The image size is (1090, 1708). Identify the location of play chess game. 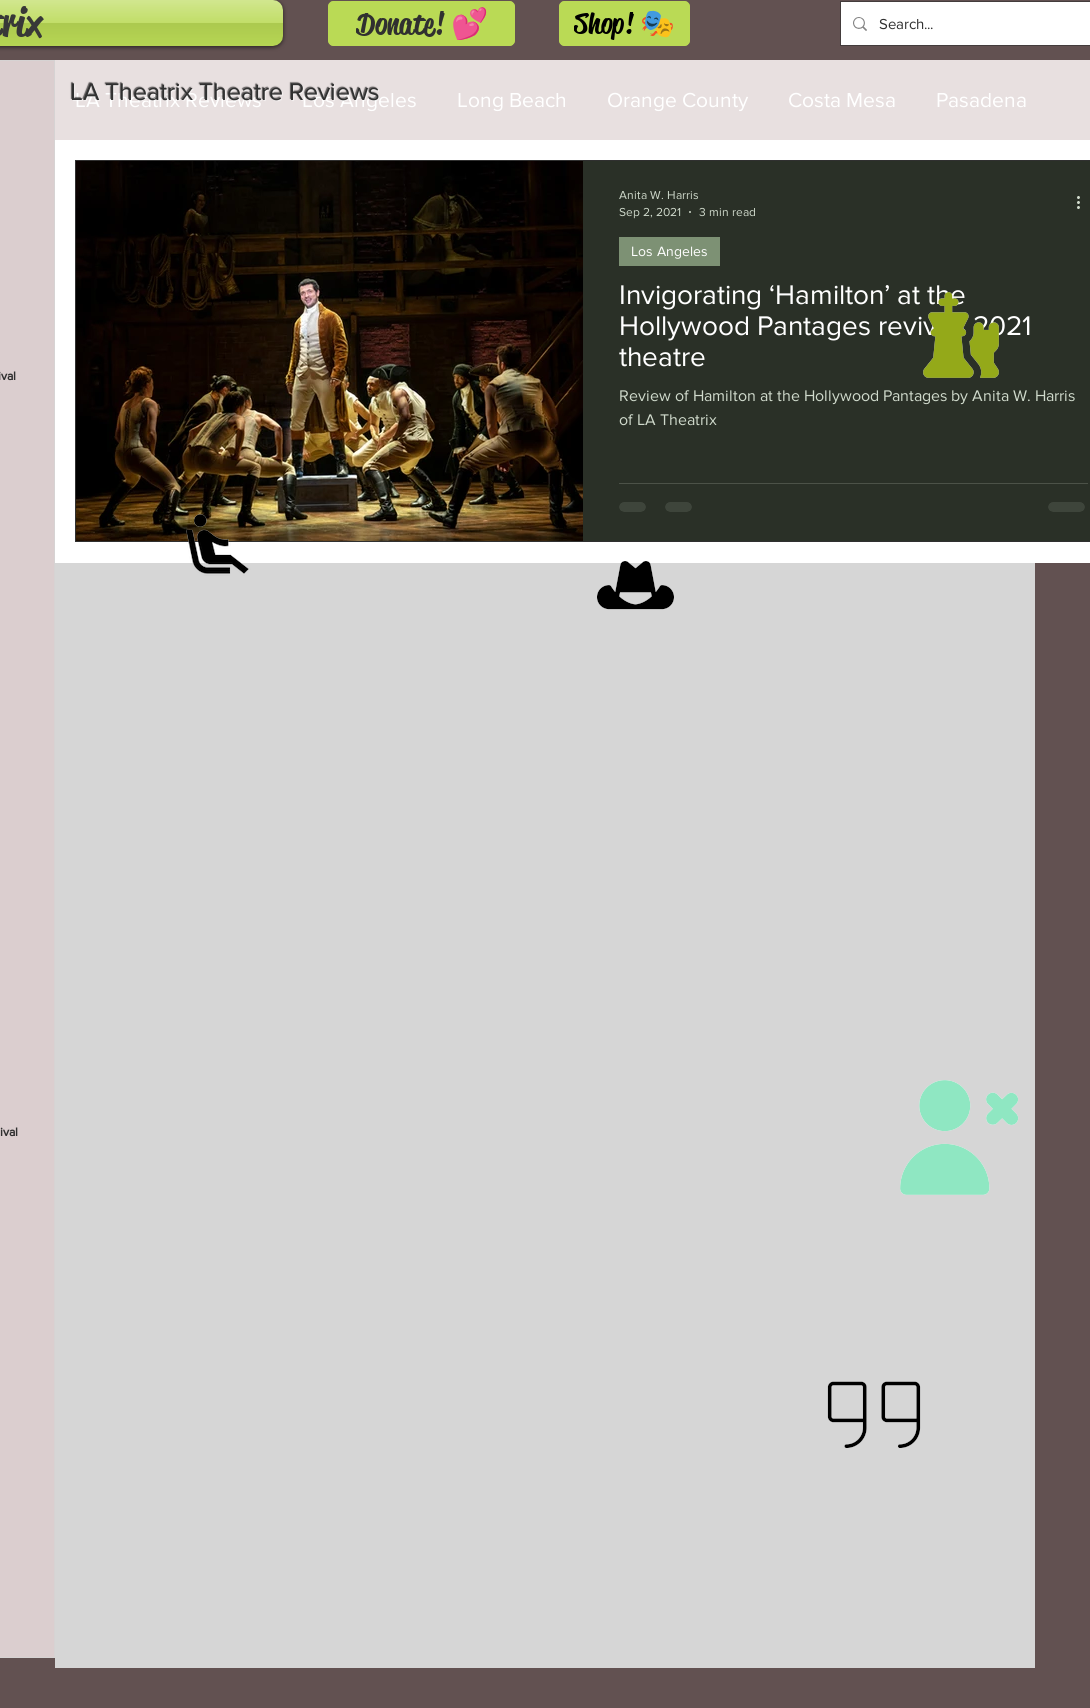
(958, 337).